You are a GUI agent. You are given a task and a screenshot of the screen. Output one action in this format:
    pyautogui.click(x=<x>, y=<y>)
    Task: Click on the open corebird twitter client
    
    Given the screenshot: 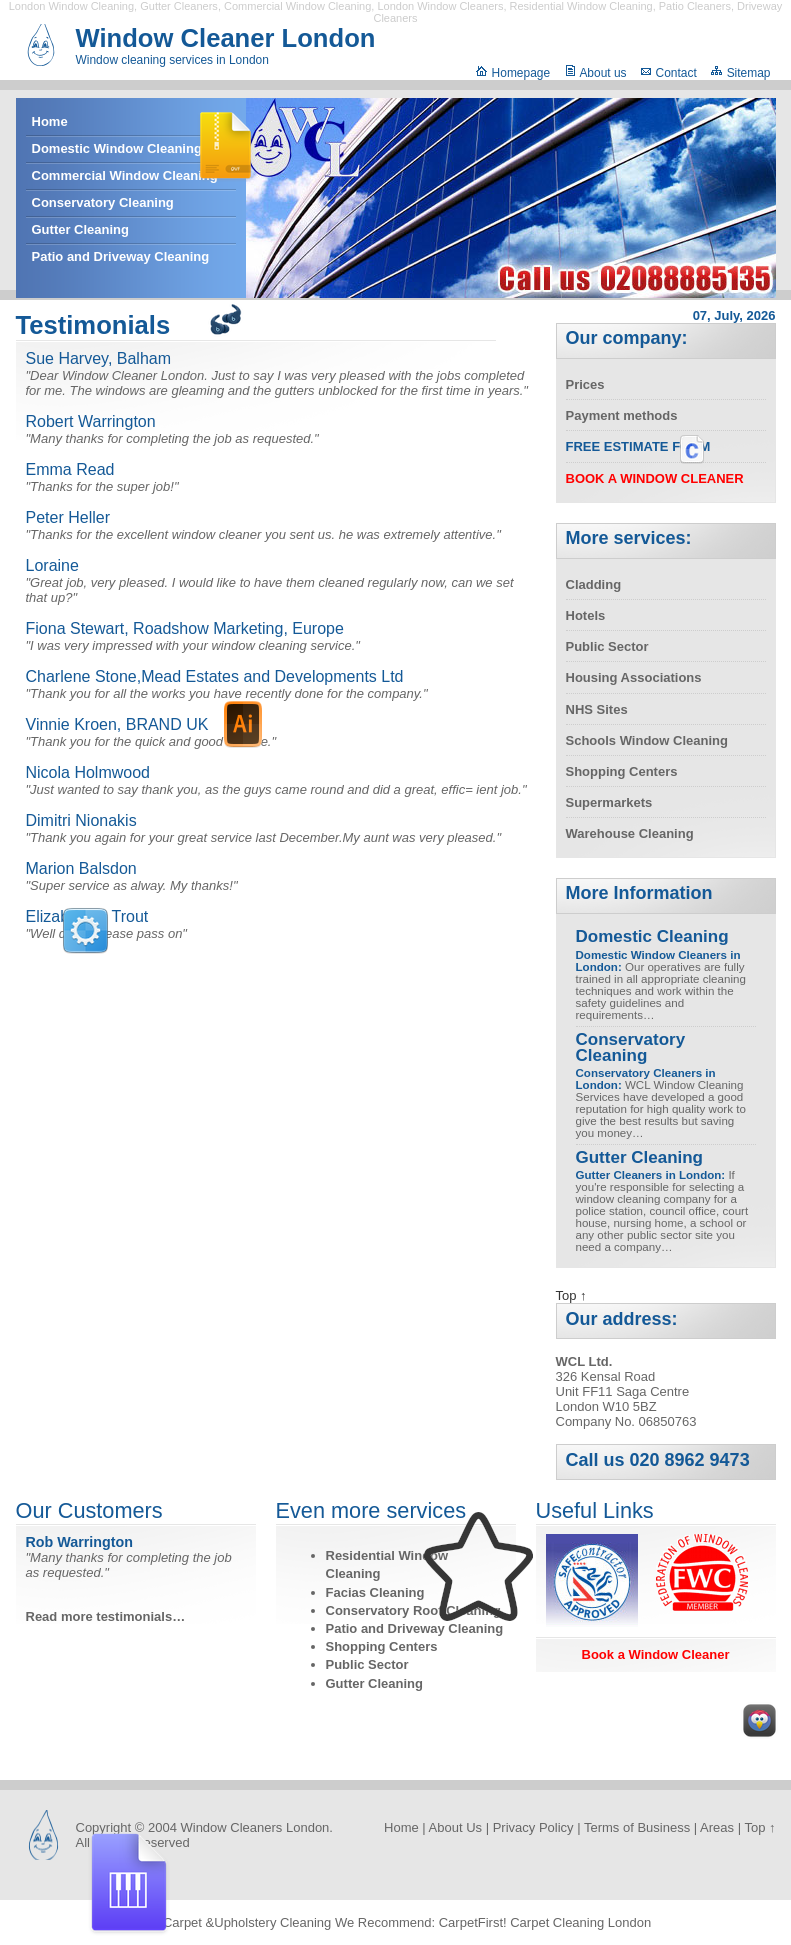 What is the action you would take?
    pyautogui.click(x=759, y=1720)
    